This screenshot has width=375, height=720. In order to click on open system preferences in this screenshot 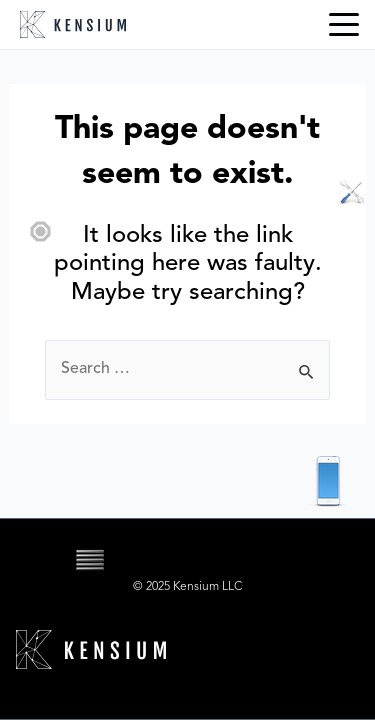, I will do `click(352, 192)`.